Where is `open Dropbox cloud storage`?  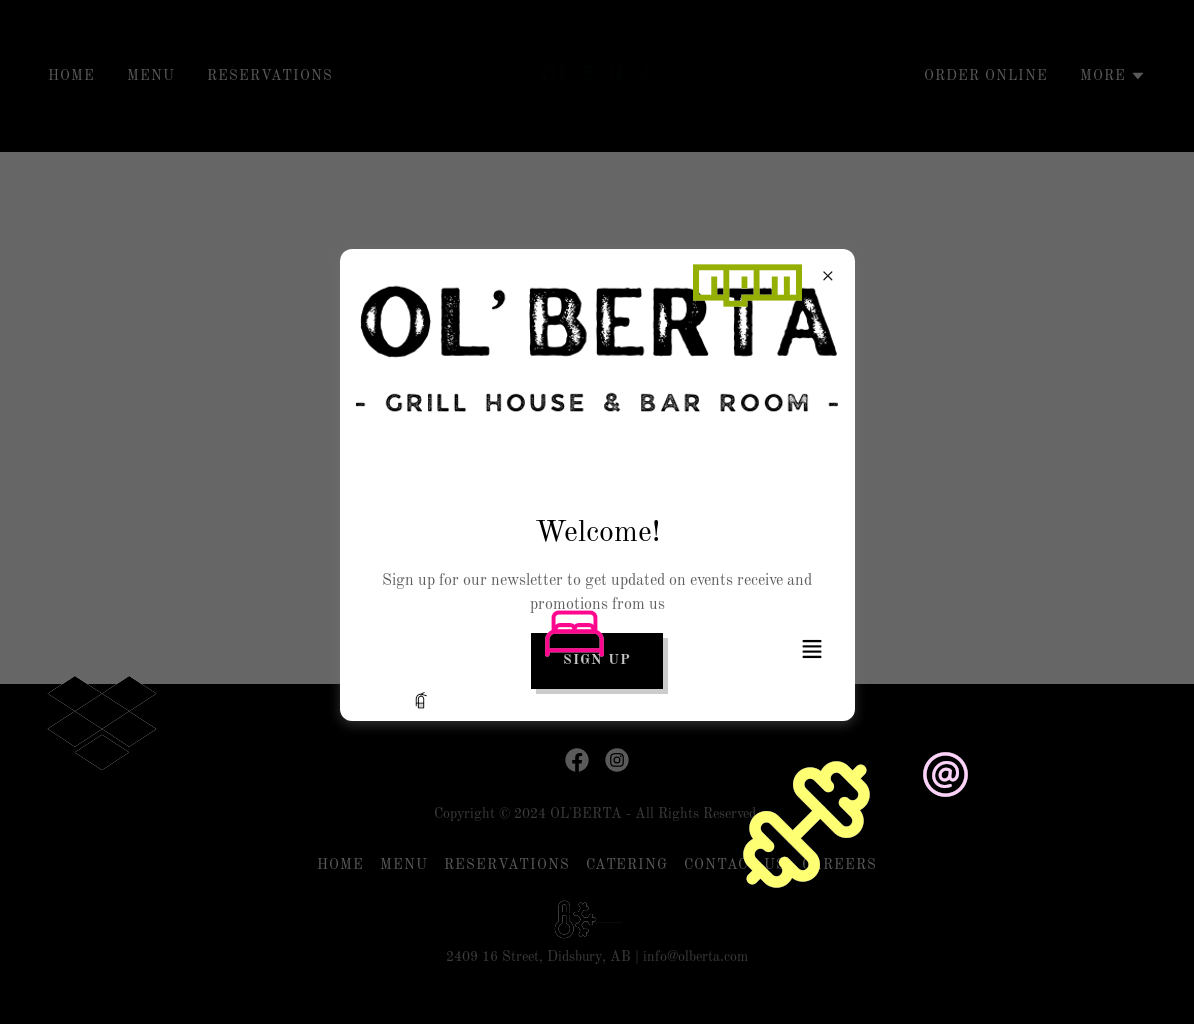
open Dropbox cloud storage is located at coordinates (102, 723).